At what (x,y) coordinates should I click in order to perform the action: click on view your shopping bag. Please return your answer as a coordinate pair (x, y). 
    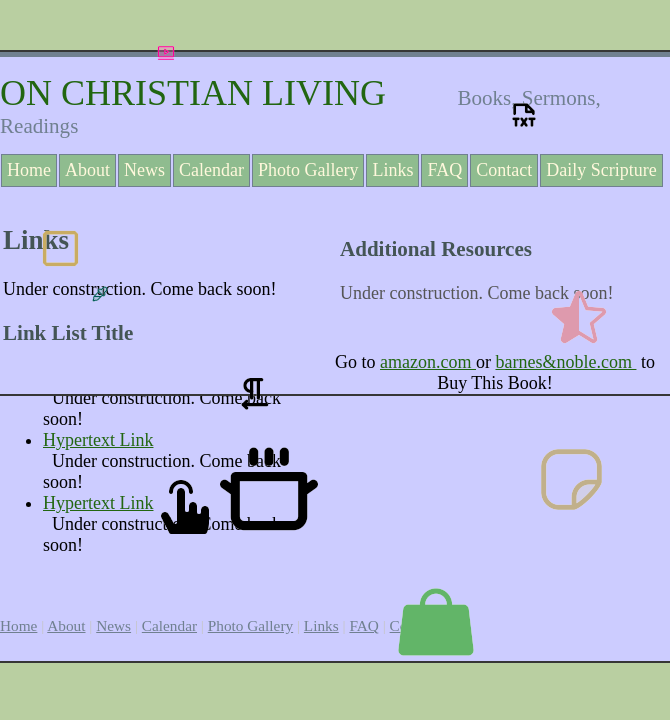
    Looking at the image, I should click on (436, 626).